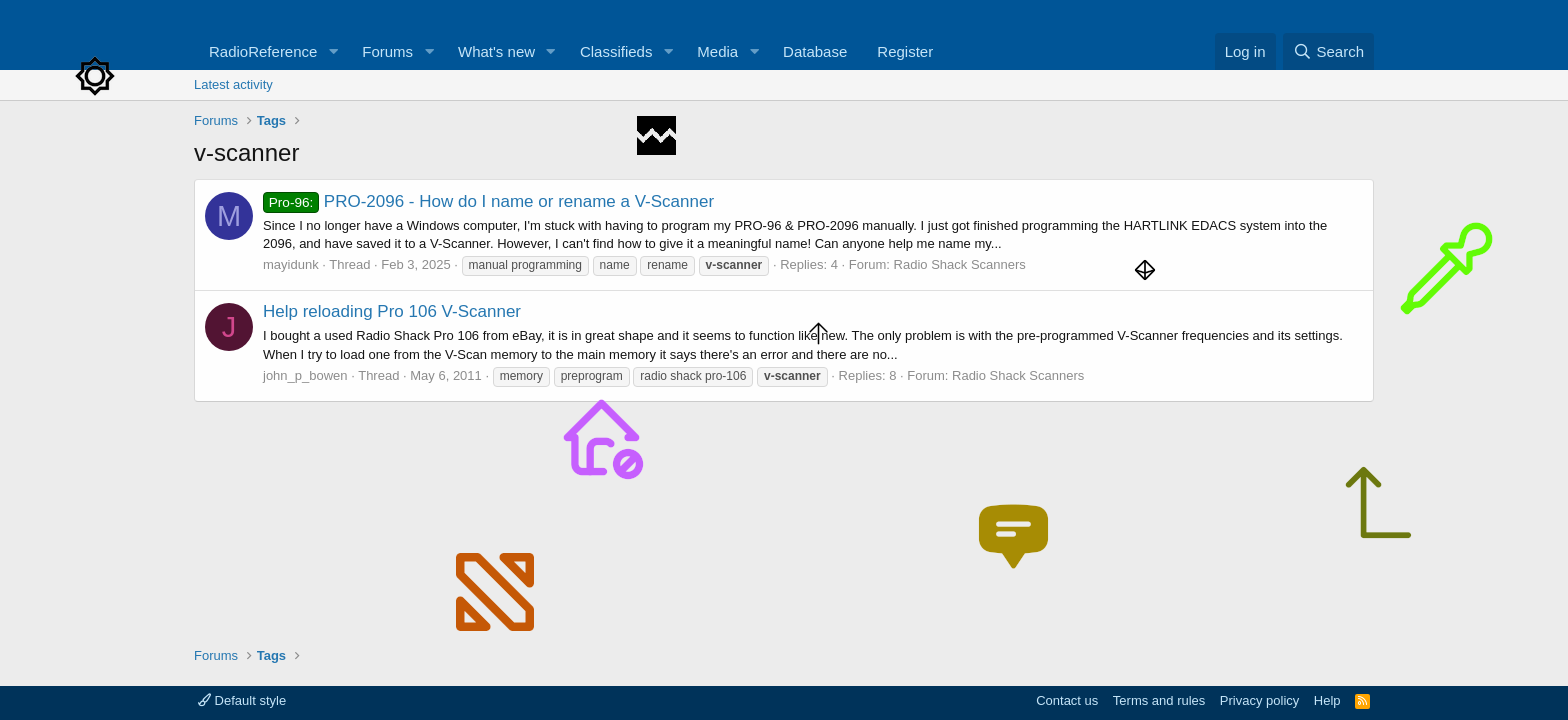  What do you see at coordinates (601, 437) in the screenshot?
I see `cancel home or residence selection` at bounding box center [601, 437].